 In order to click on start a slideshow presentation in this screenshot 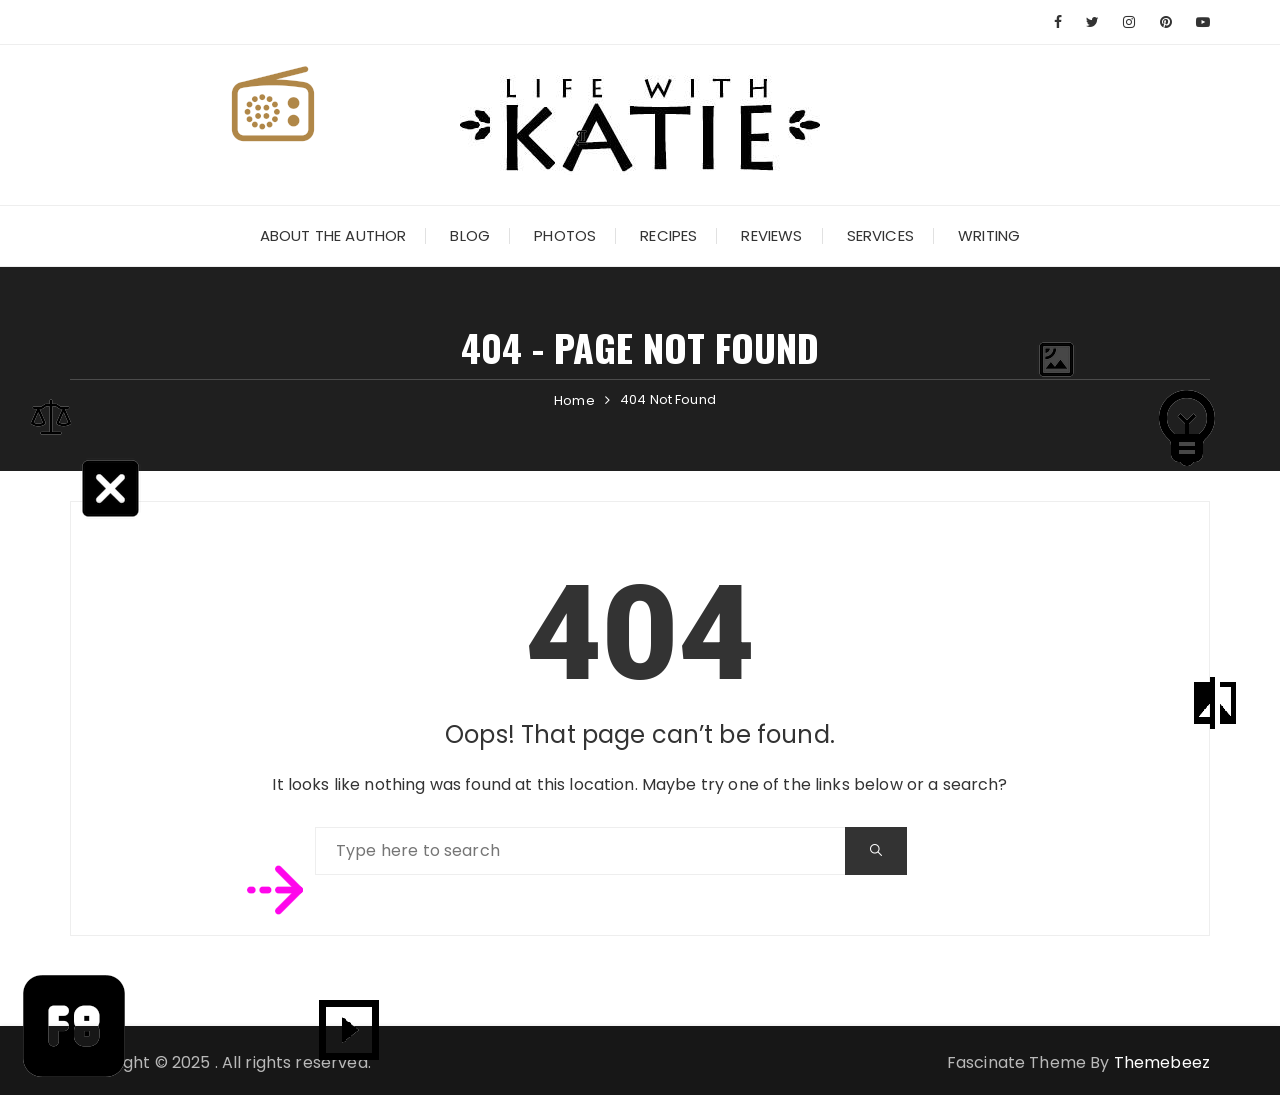, I will do `click(349, 1030)`.